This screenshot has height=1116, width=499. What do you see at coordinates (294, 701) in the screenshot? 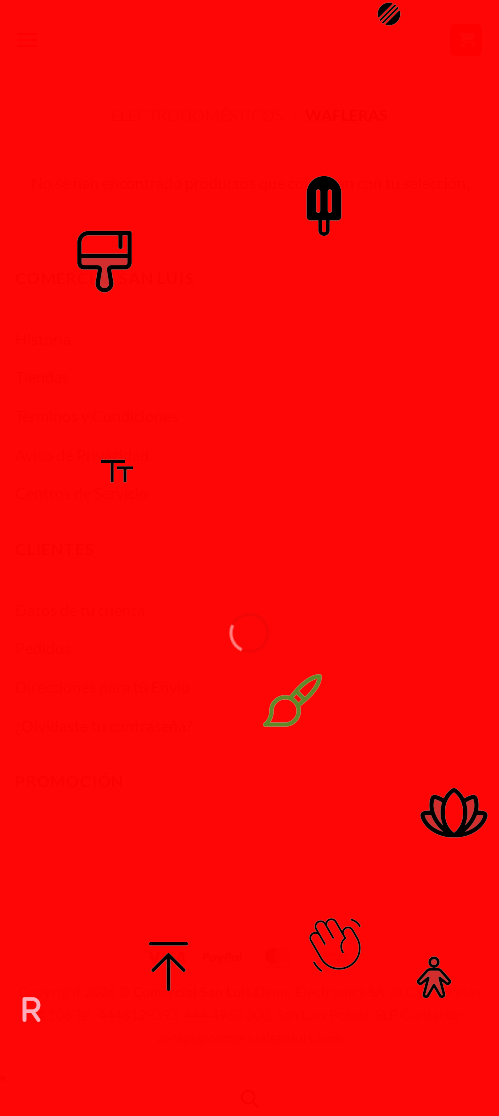
I see `access drawing or painting tools` at bounding box center [294, 701].